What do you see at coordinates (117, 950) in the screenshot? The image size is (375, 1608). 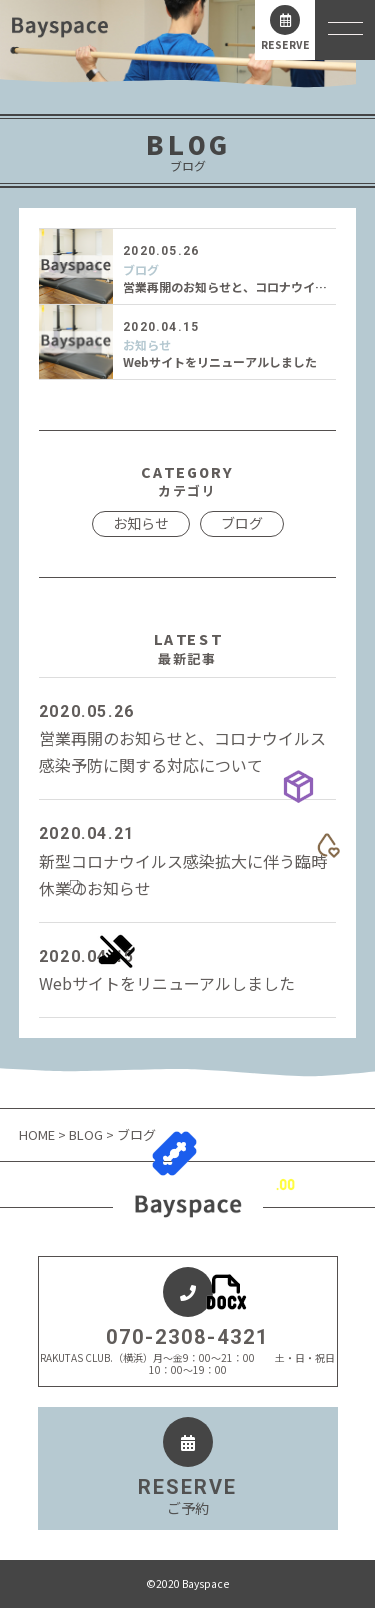 I see `indicates area where stepping is prohibited` at bounding box center [117, 950].